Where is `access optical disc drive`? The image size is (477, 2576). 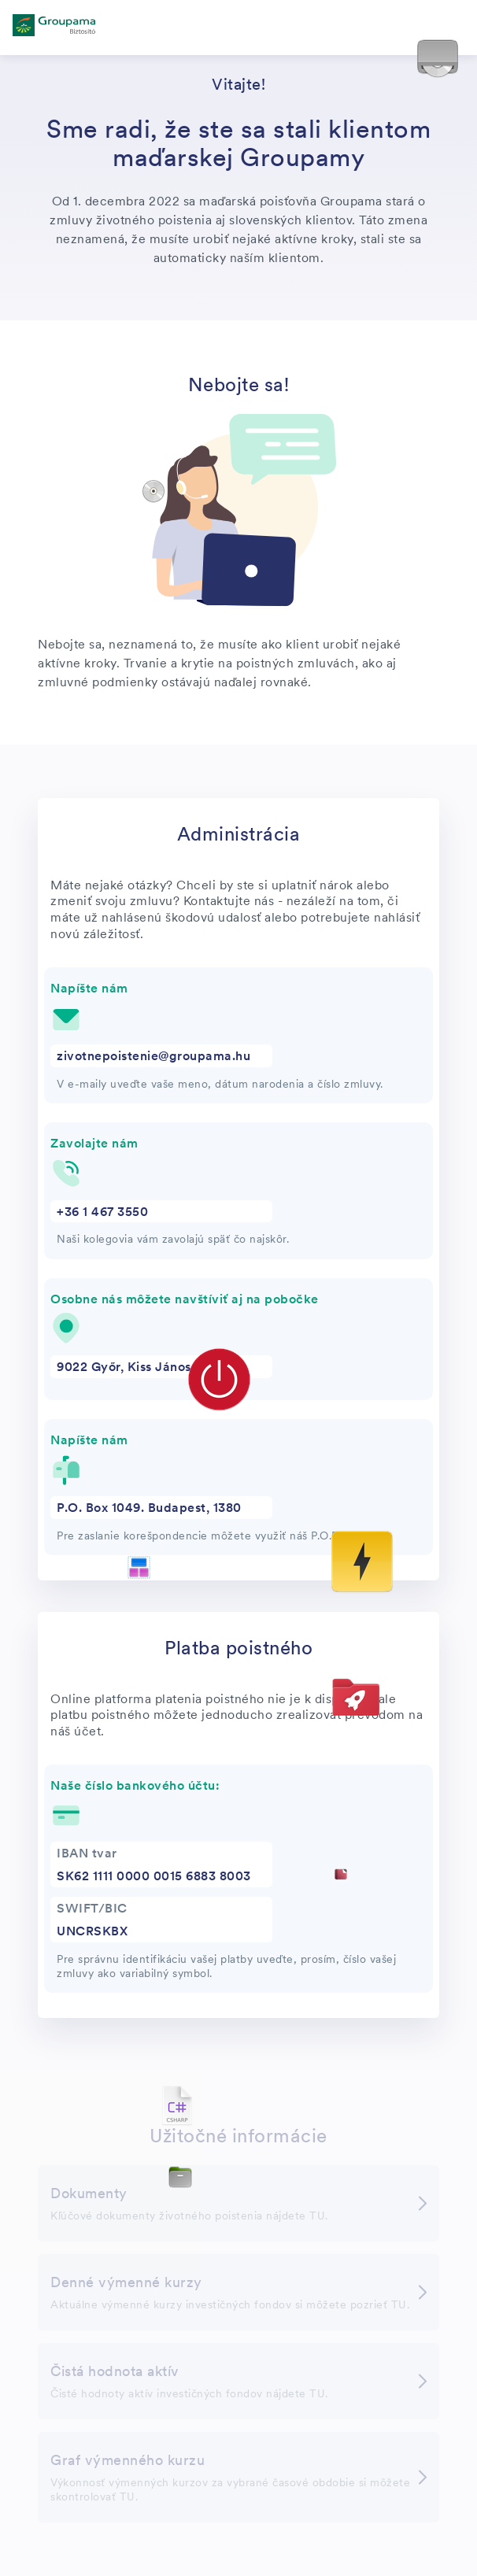
access optical disc drive is located at coordinates (438, 57).